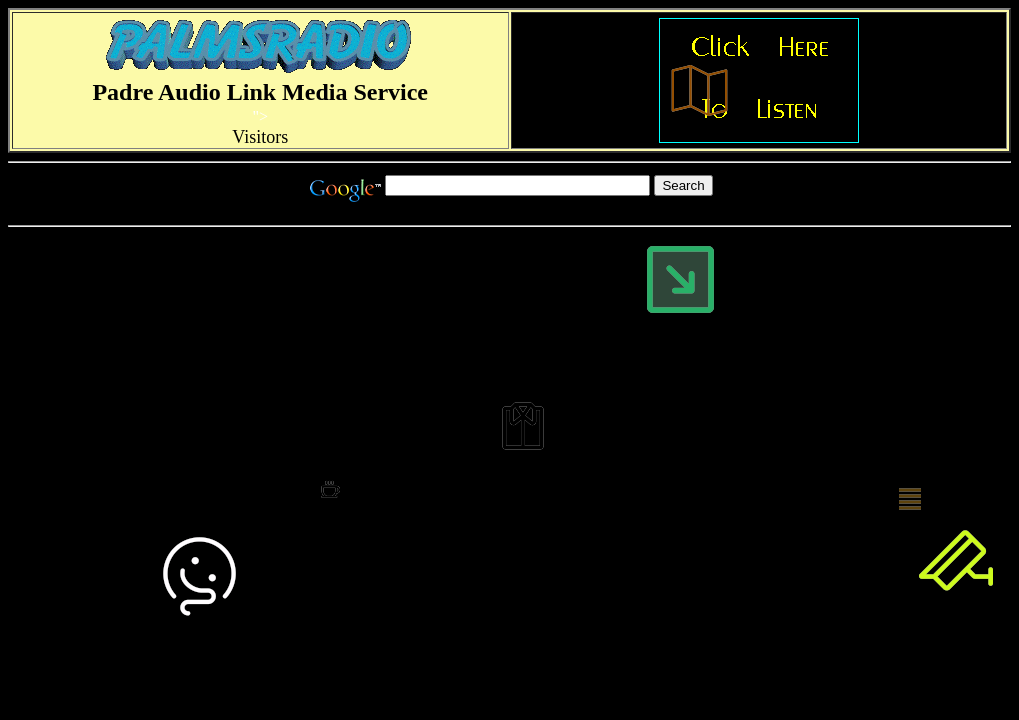 The image size is (1019, 720). What do you see at coordinates (330, 490) in the screenshot?
I see `find nearby coffee shops or cafes` at bounding box center [330, 490].